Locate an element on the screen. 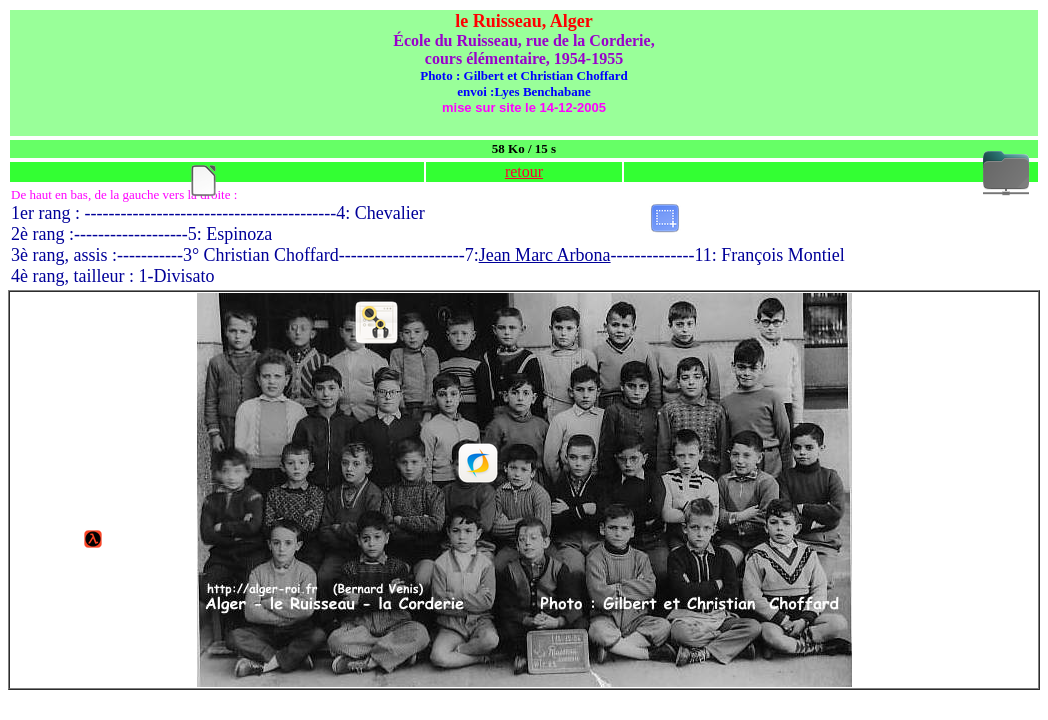  take a screenshot is located at coordinates (665, 218).